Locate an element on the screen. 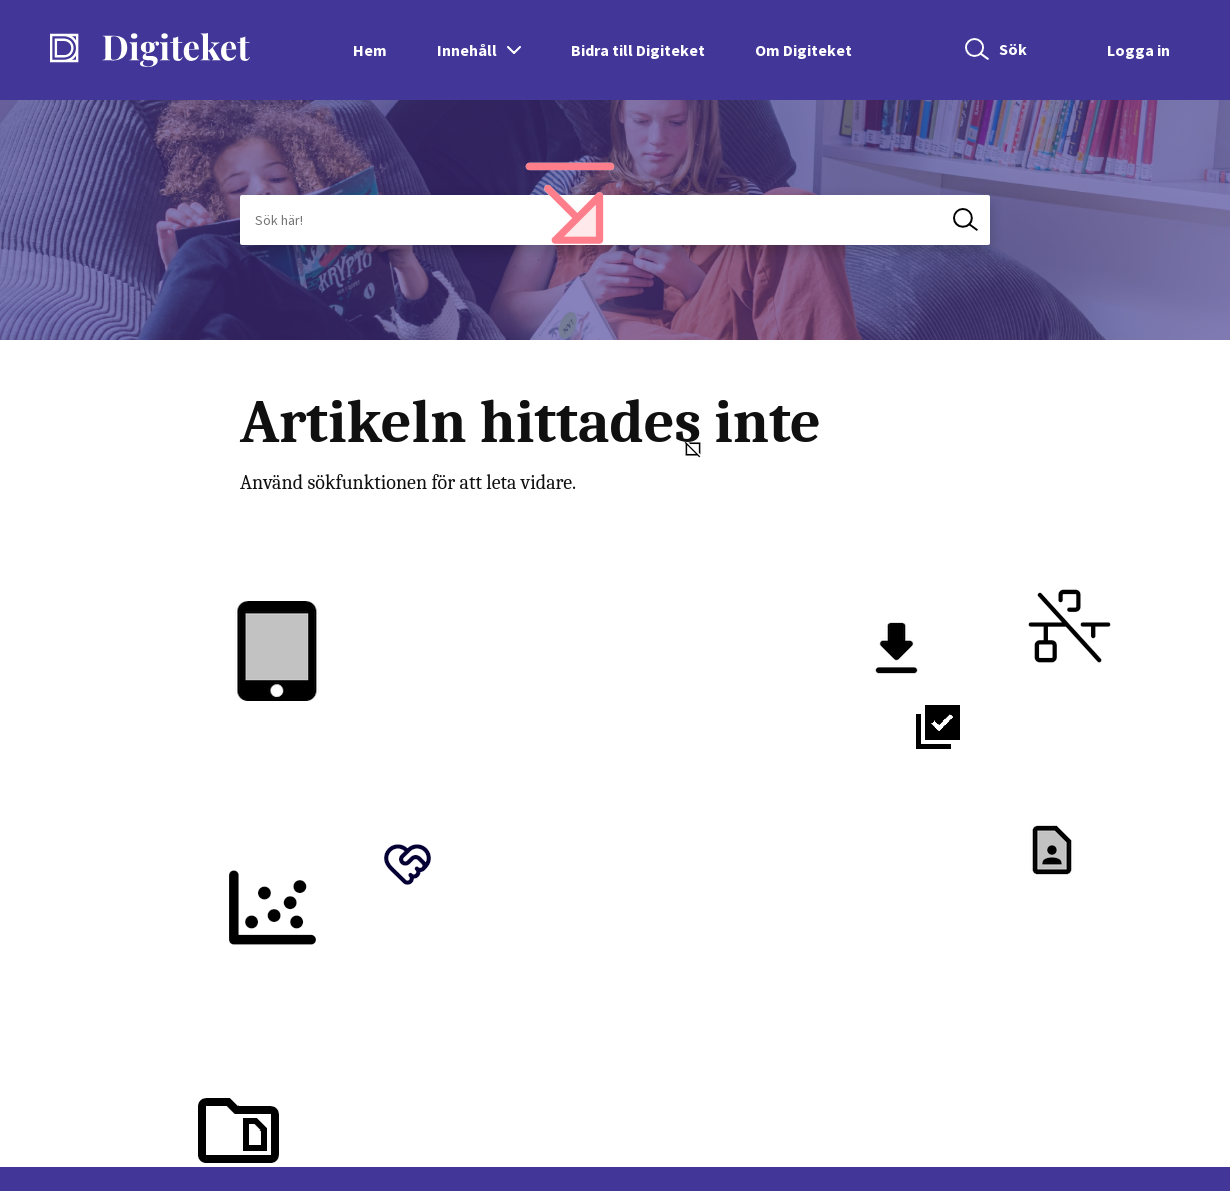 This screenshot has width=1230, height=1191. view scatter plot data visualization is located at coordinates (272, 907).